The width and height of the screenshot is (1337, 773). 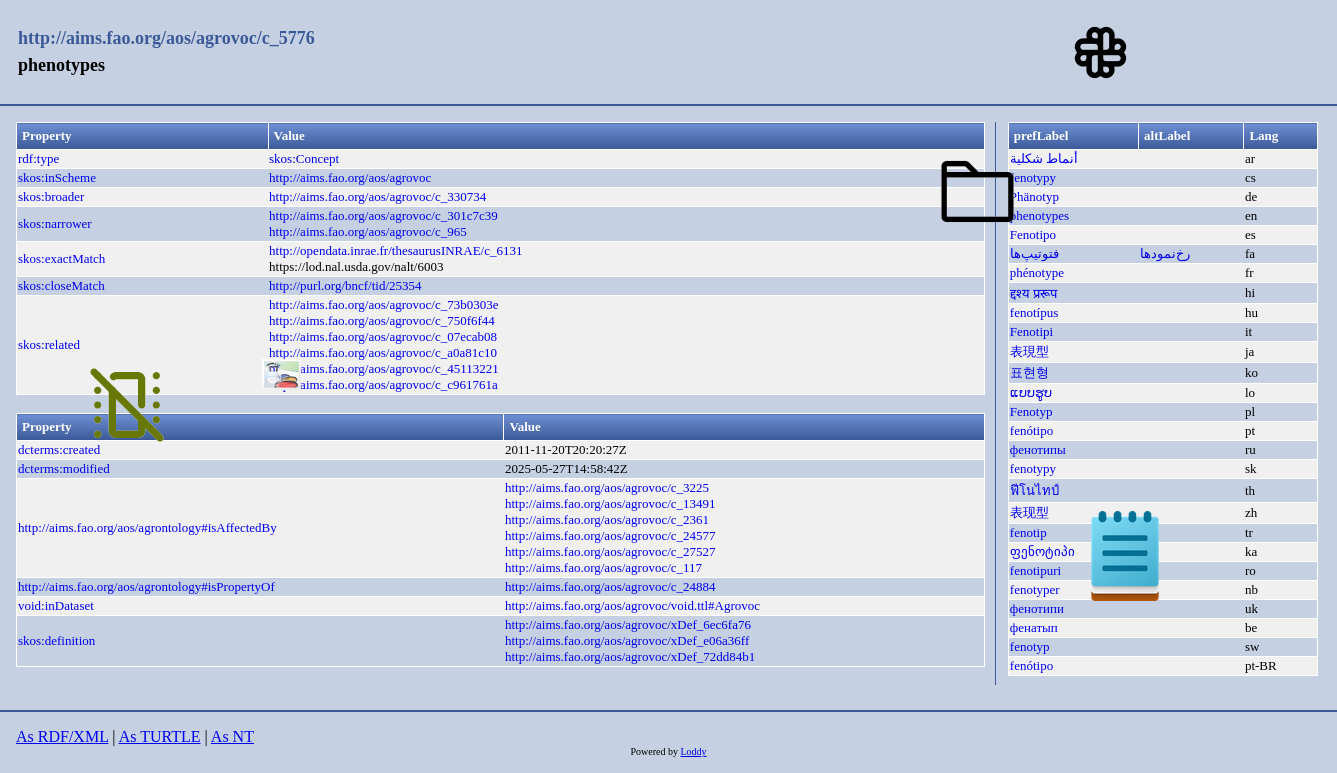 What do you see at coordinates (127, 405) in the screenshot?
I see `container disabled or unavailable` at bounding box center [127, 405].